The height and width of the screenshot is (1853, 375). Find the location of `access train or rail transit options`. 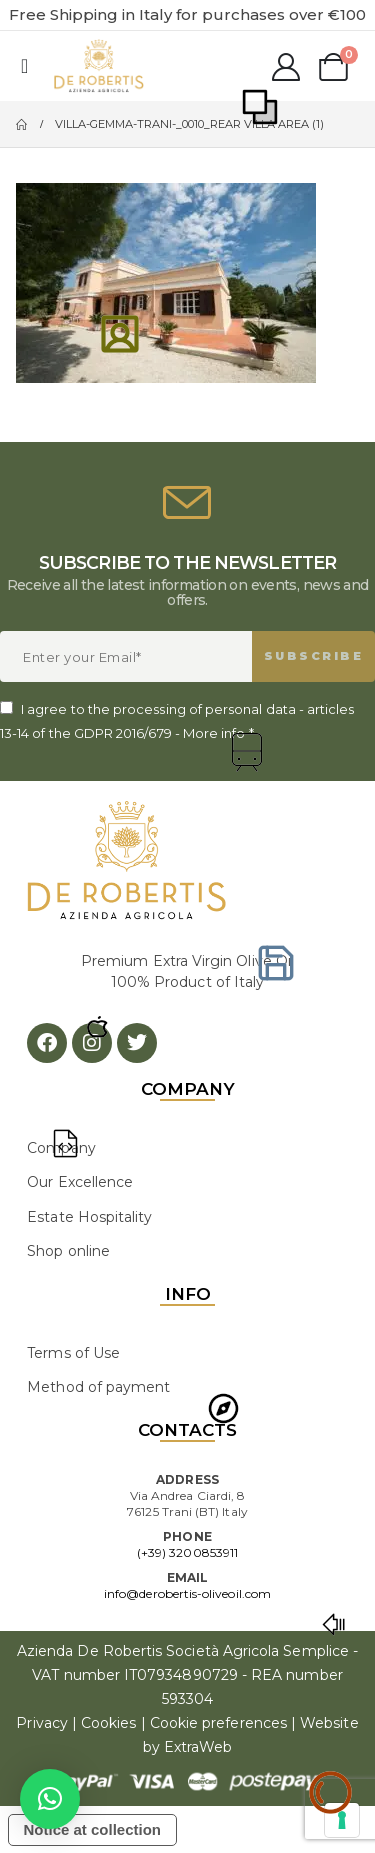

access train or rail transit options is located at coordinates (247, 751).